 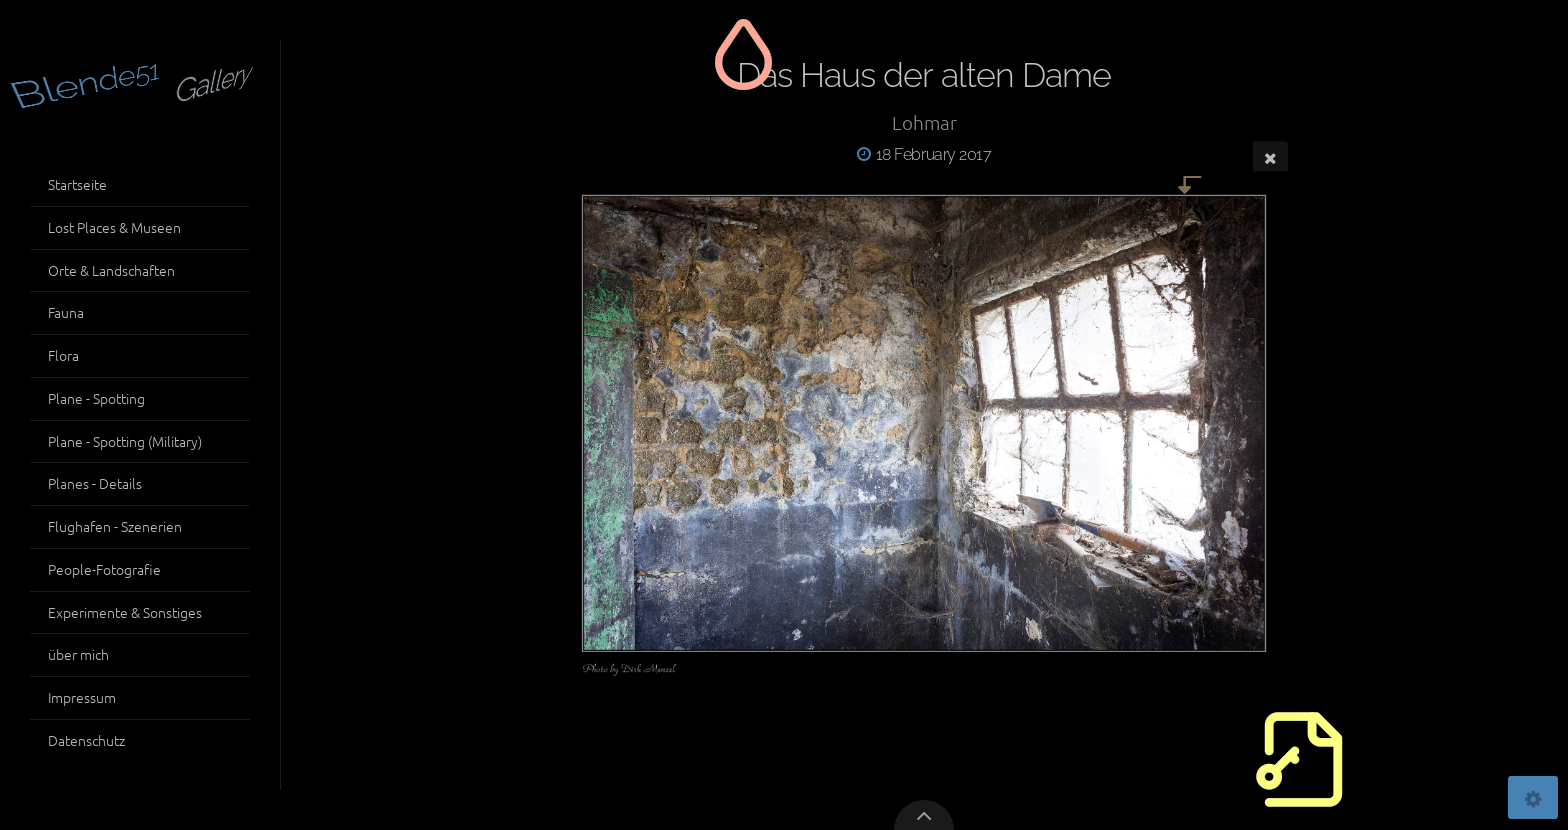 I want to click on adjust water or hydration settings, so click(x=743, y=54).